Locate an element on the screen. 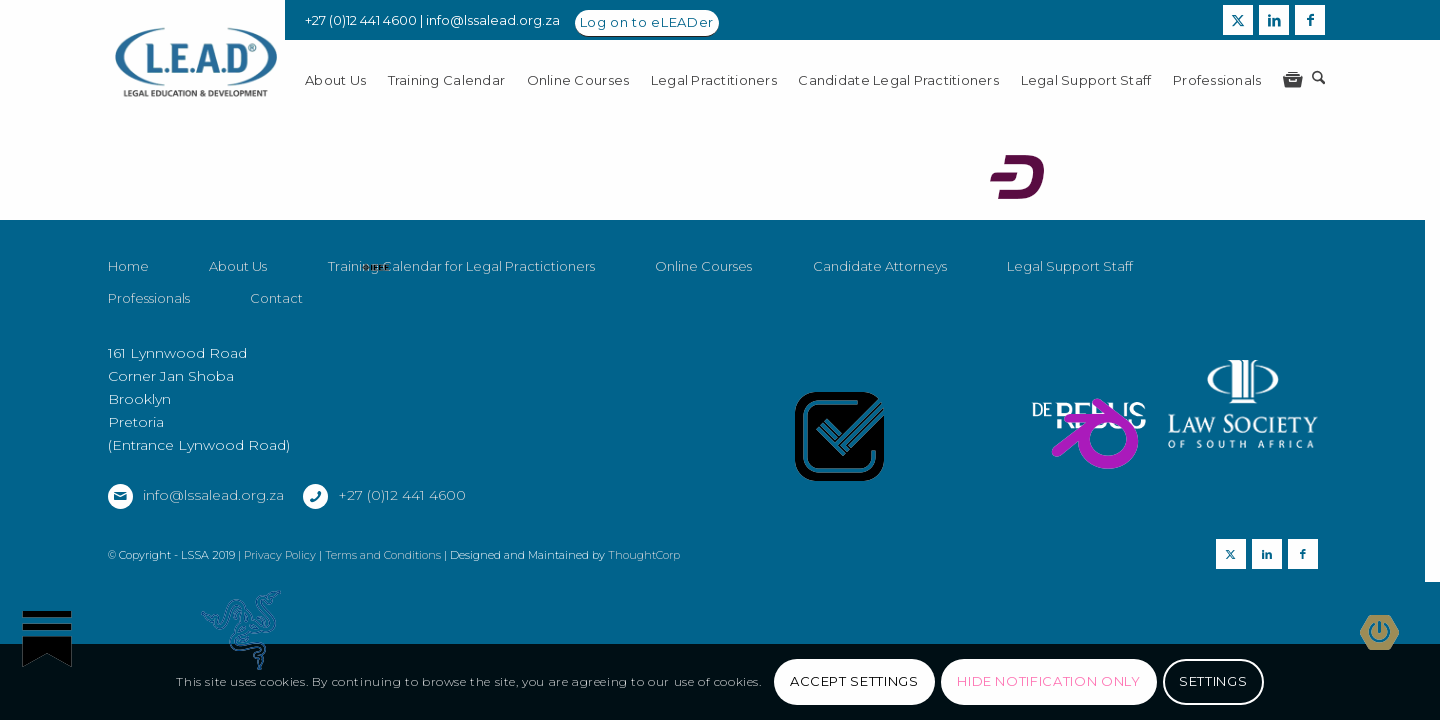 The width and height of the screenshot is (1440, 720). visit razer website or store is located at coordinates (241, 630).